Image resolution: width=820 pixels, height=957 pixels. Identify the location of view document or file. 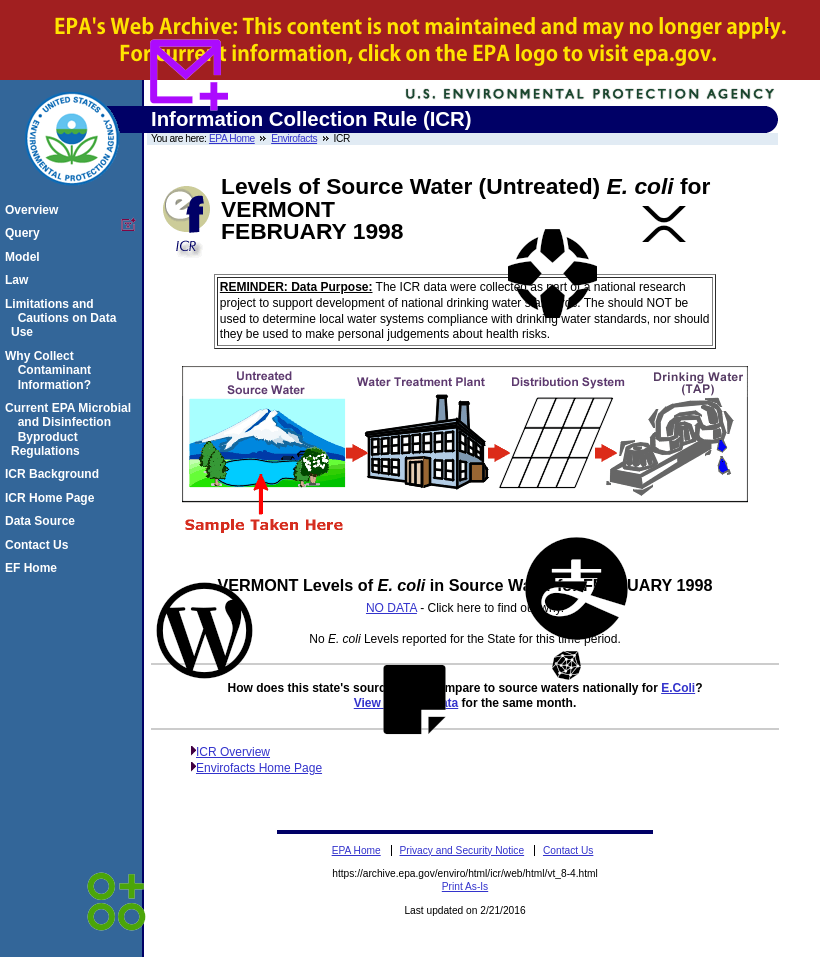
(414, 699).